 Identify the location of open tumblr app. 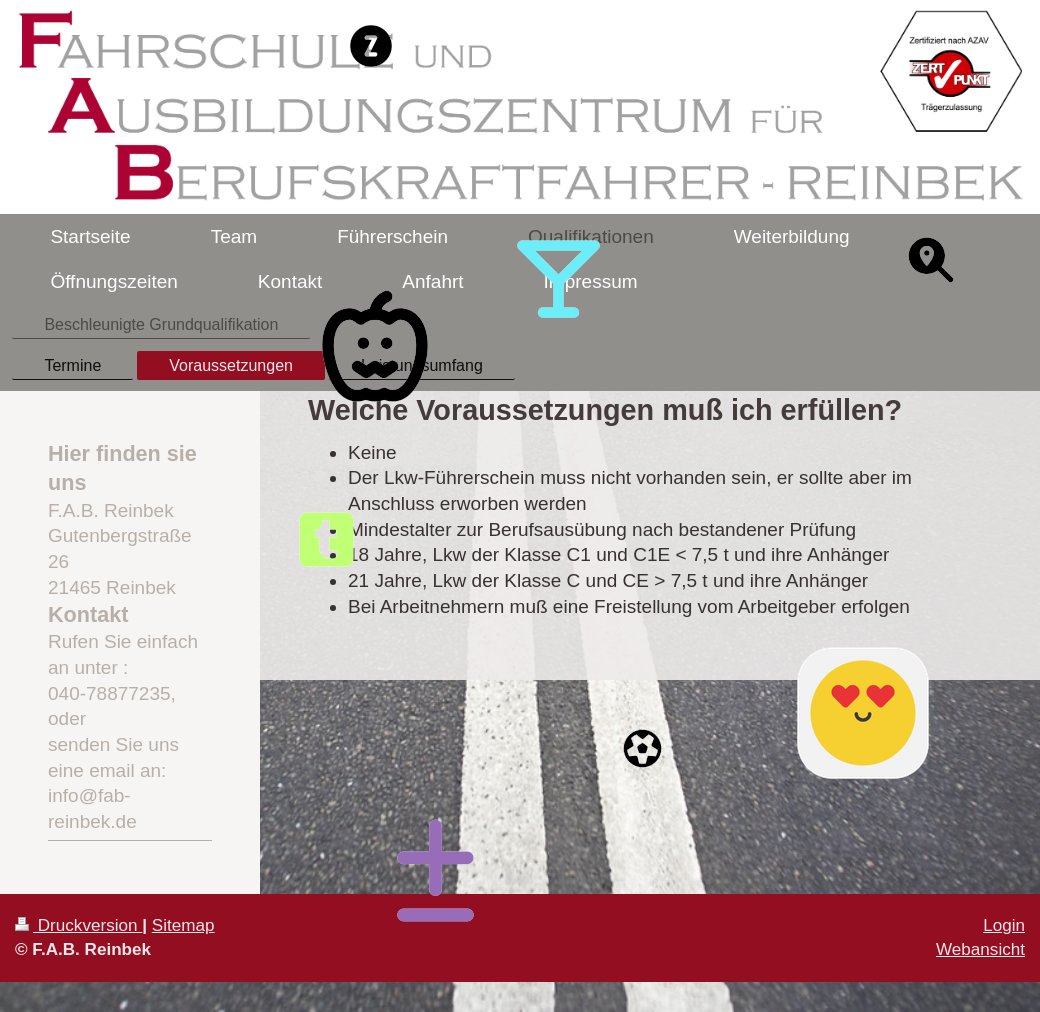
(326, 539).